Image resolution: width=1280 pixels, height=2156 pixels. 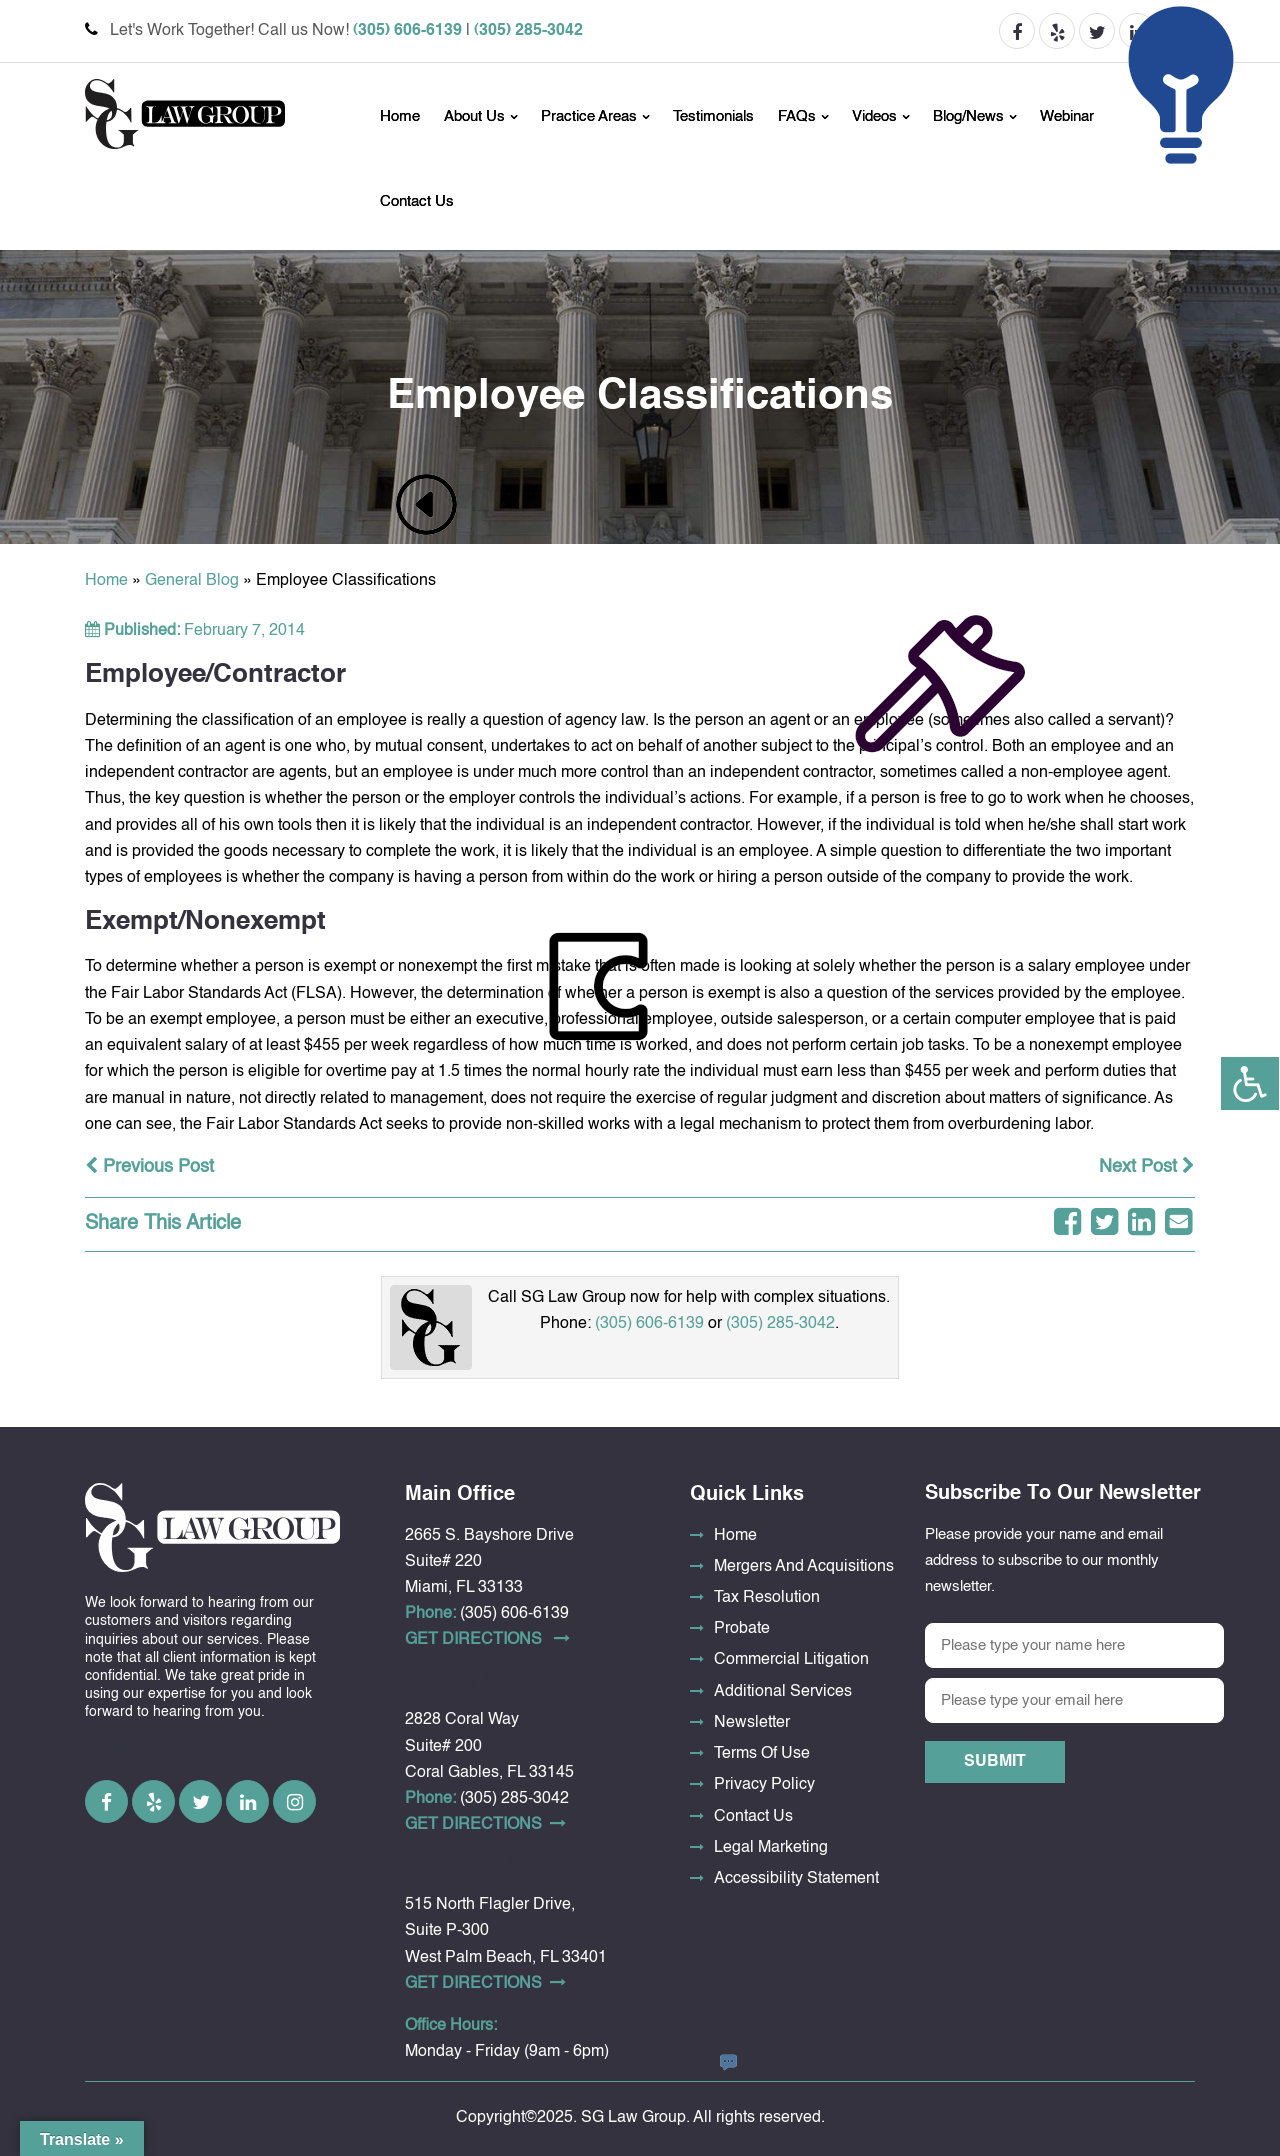 I want to click on open chat or messaging, so click(x=728, y=2062).